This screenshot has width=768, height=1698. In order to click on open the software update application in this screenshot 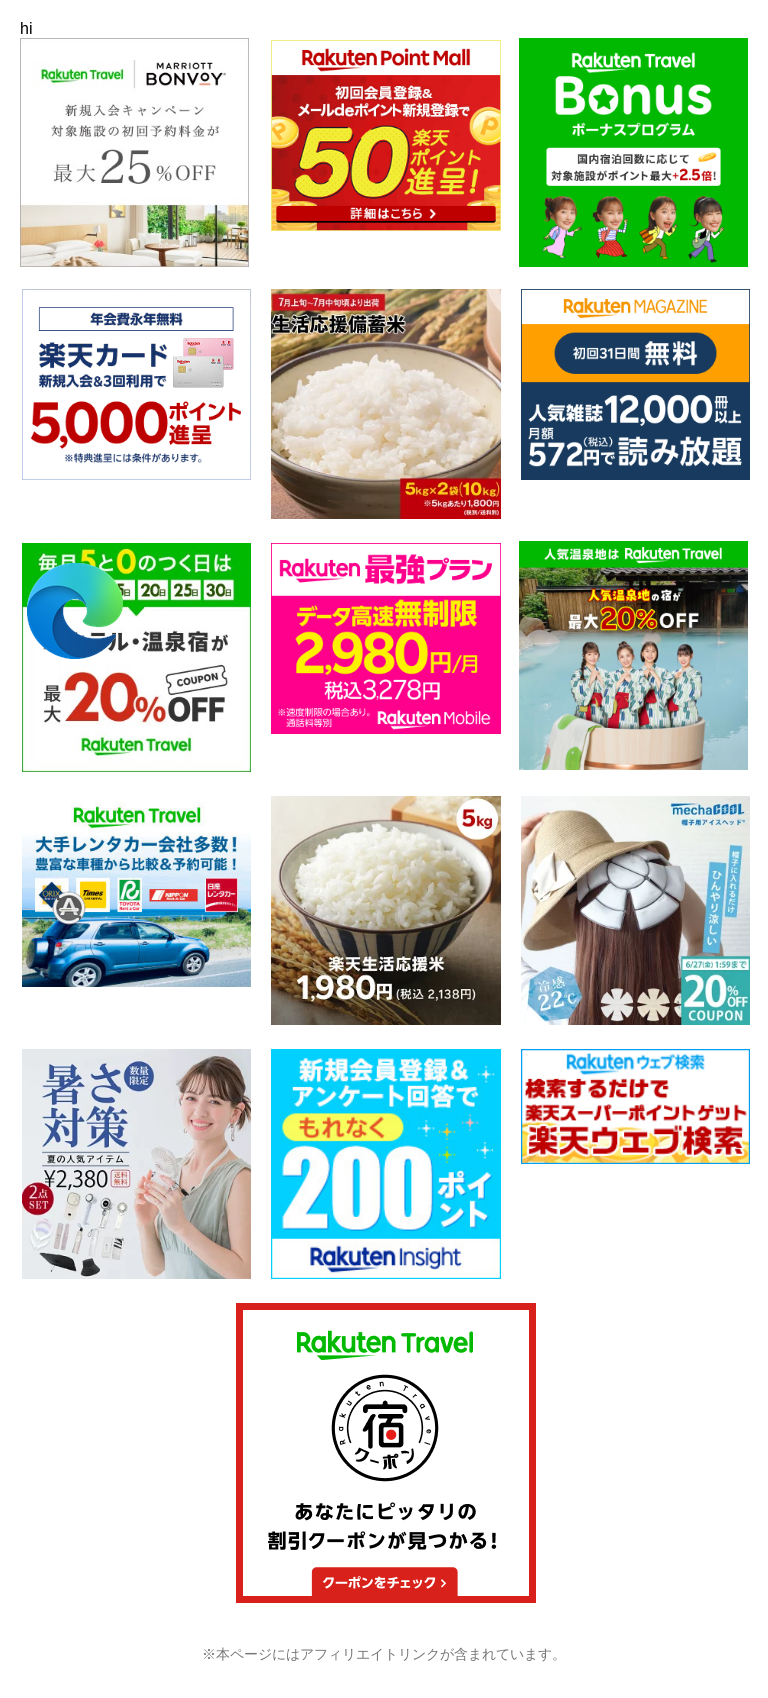, I will do `click(69, 908)`.